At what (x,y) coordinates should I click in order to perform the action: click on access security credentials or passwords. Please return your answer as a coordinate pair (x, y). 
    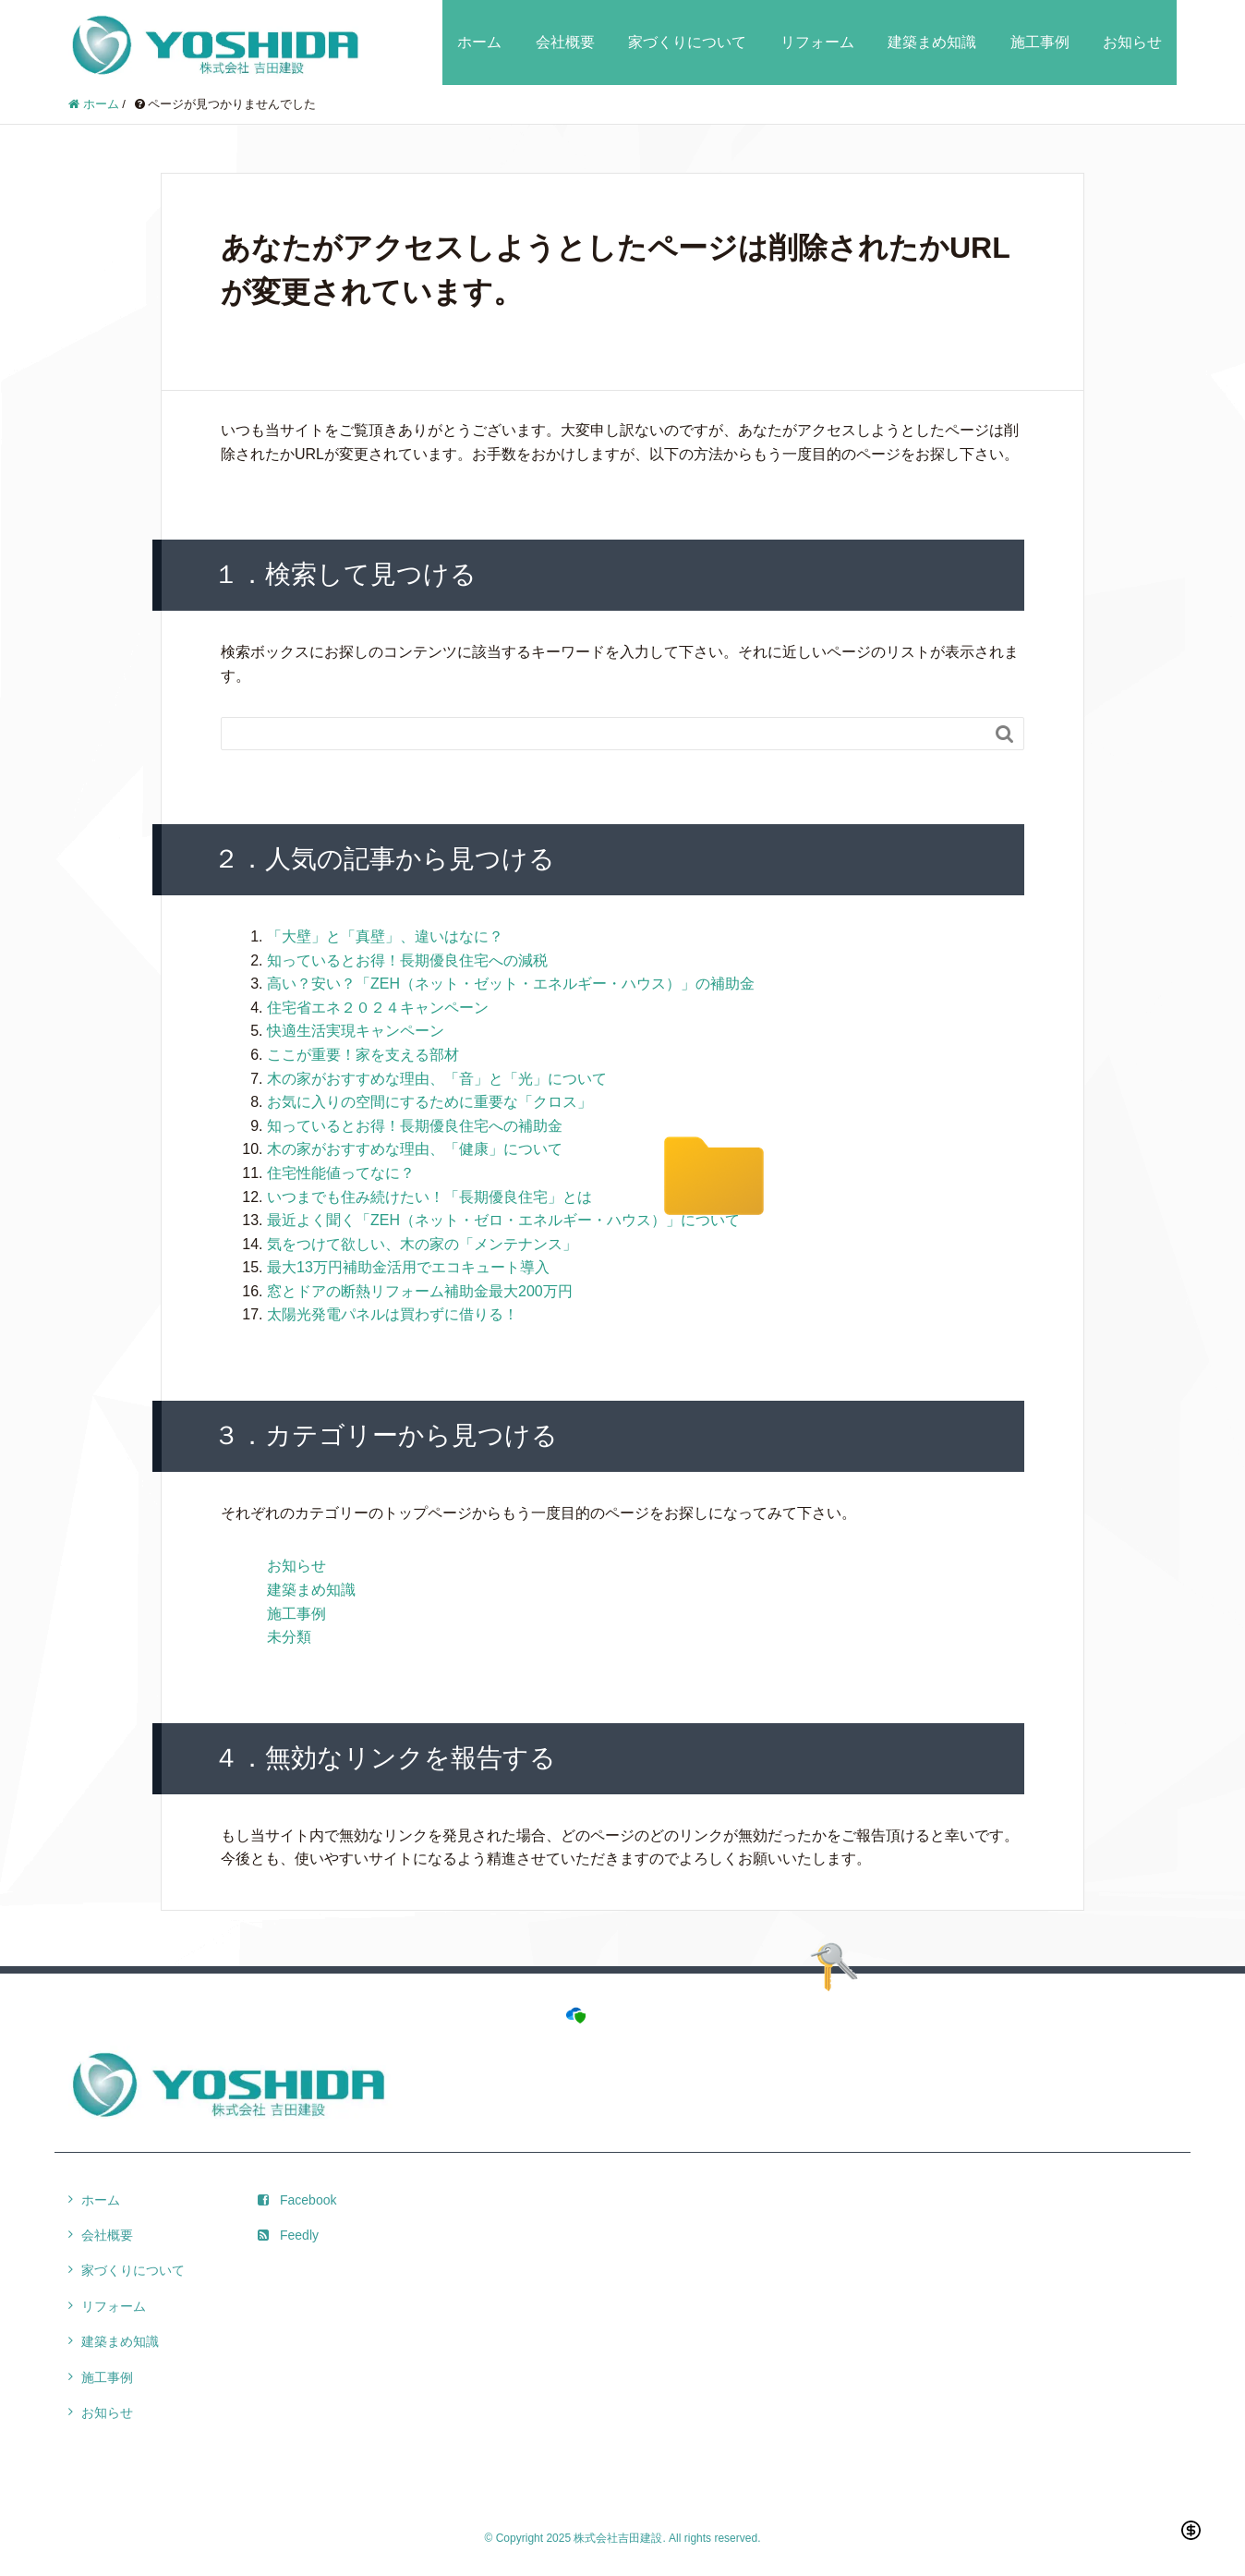
    Looking at the image, I should click on (834, 1967).